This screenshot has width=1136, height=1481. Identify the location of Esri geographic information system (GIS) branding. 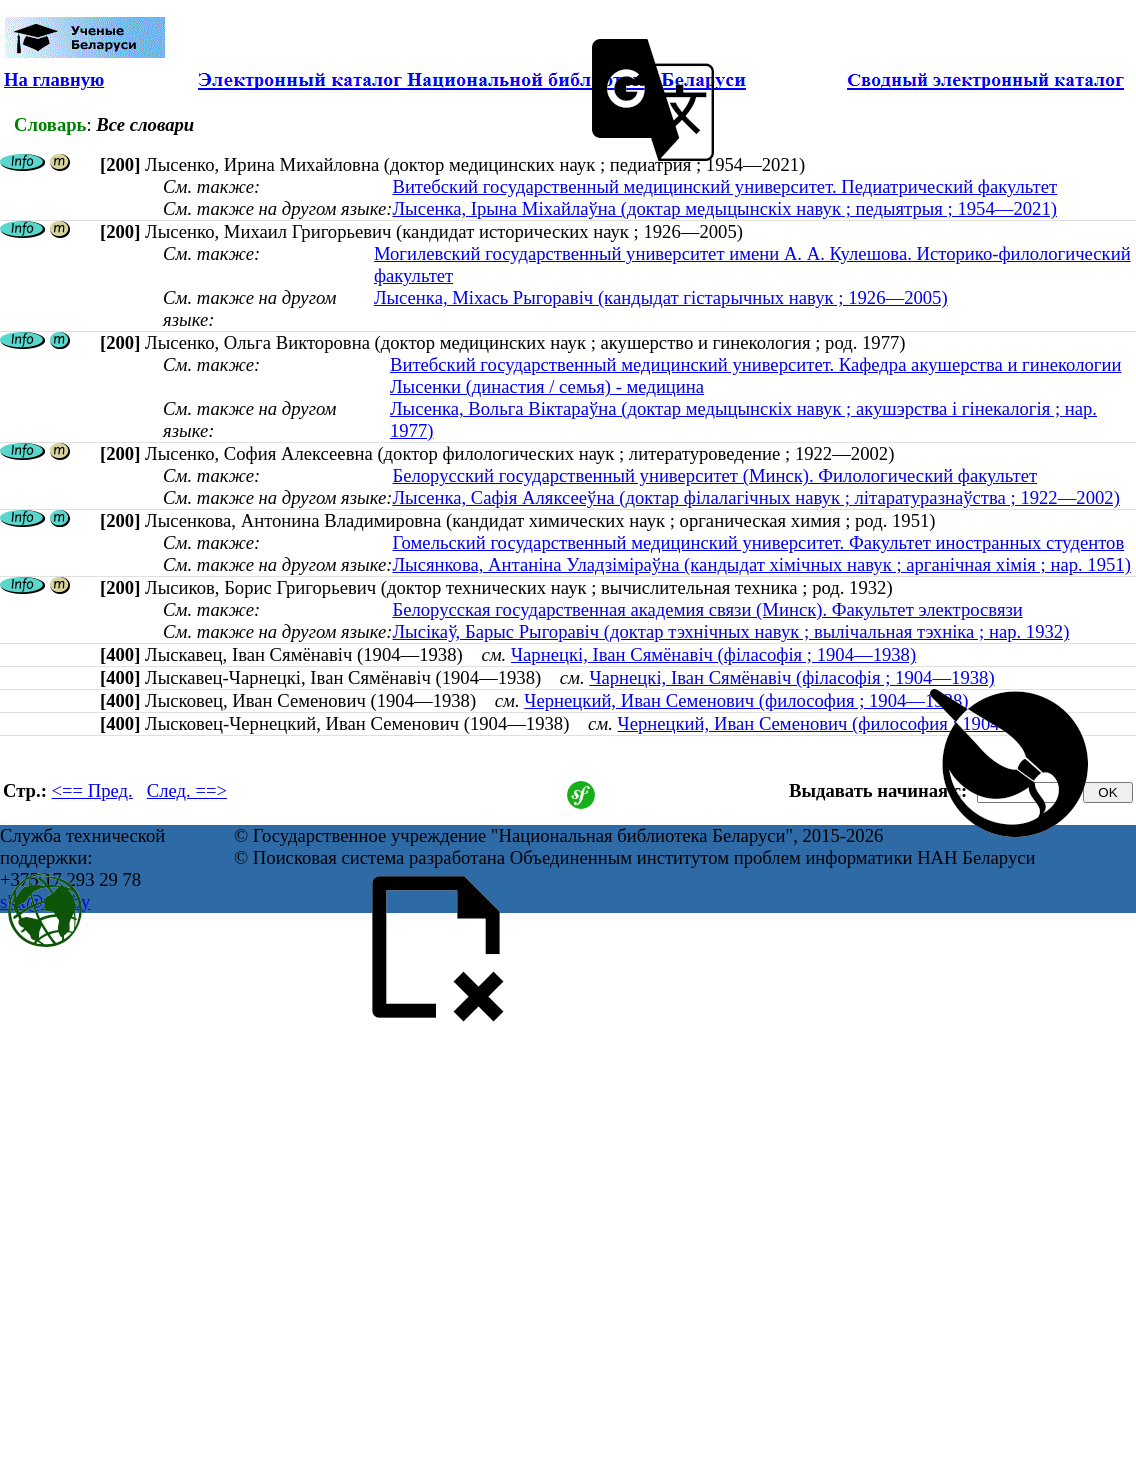
(45, 910).